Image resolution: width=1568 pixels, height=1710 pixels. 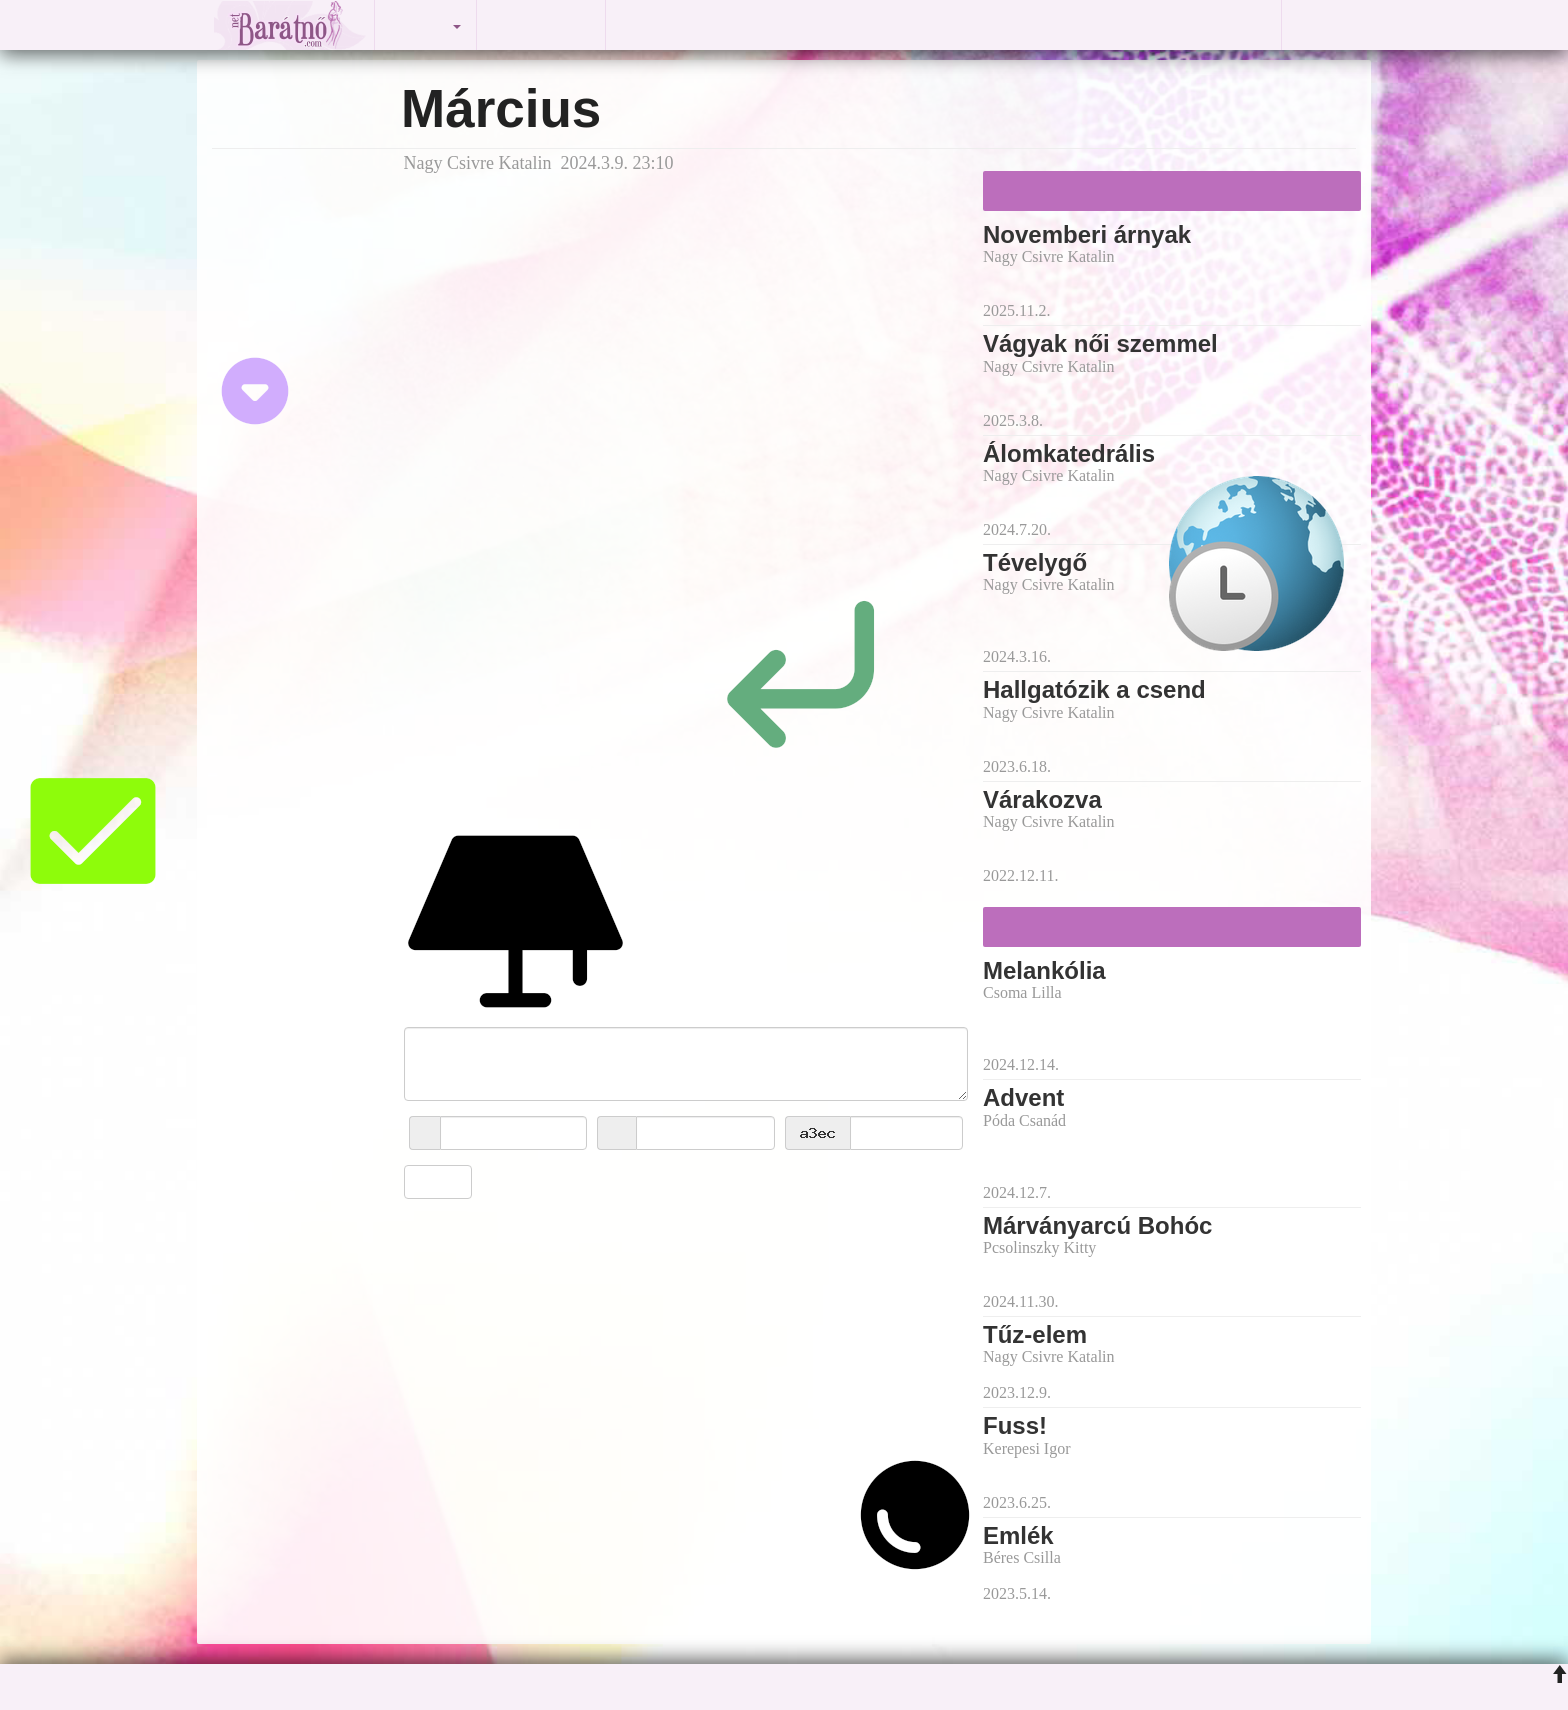 I want to click on confirm or submit an action, so click(x=93, y=831).